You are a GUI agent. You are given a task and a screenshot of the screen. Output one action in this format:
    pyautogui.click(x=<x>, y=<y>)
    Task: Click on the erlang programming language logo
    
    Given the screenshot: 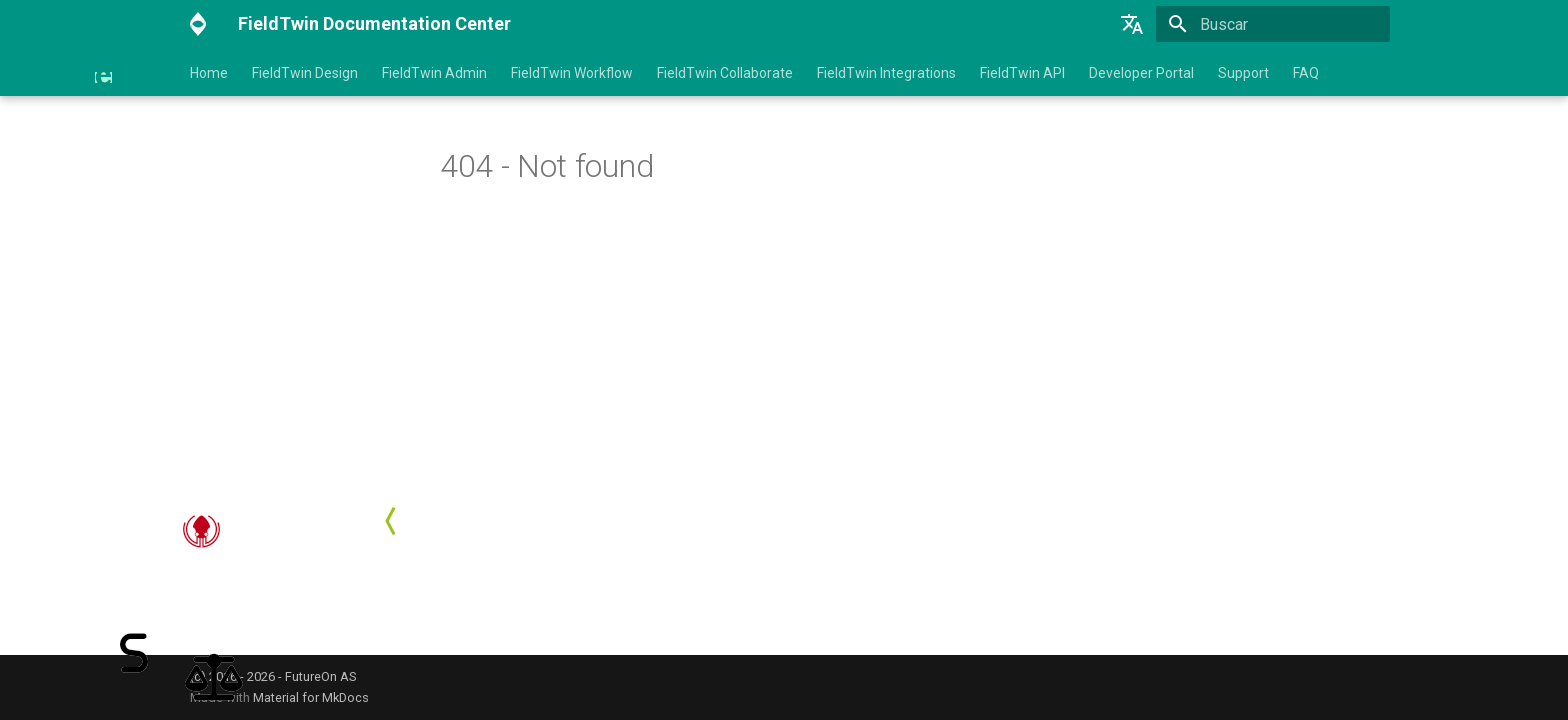 What is the action you would take?
    pyautogui.click(x=103, y=77)
    